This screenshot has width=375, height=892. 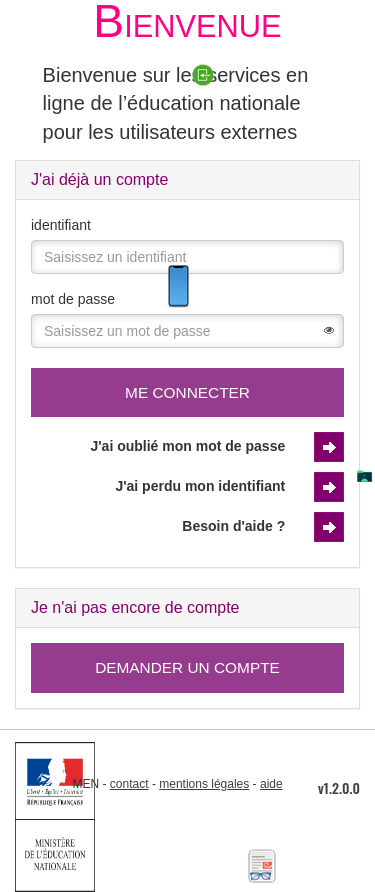 What do you see at coordinates (262, 866) in the screenshot?
I see `open atril document viewer` at bounding box center [262, 866].